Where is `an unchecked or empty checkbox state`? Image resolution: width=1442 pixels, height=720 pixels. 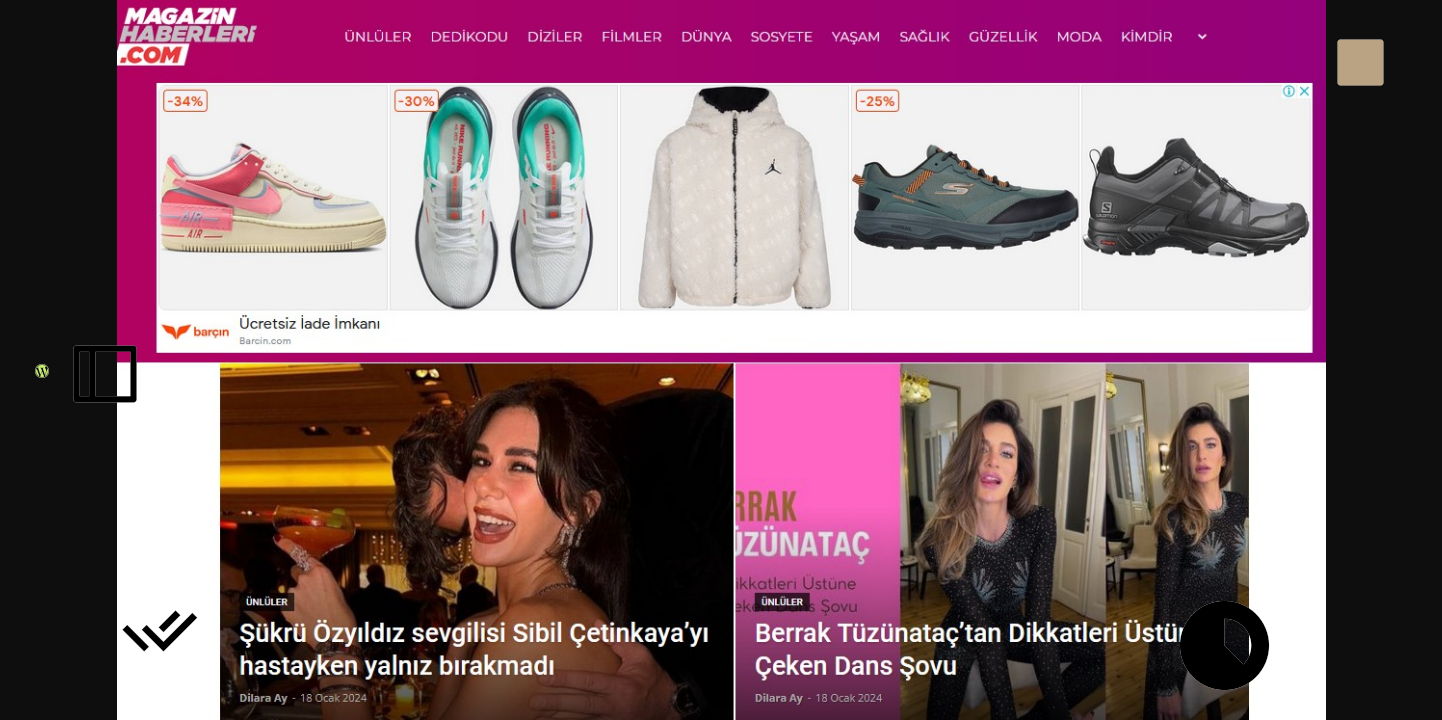
an unchecked or empty checkbox state is located at coordinates (1360, 62).